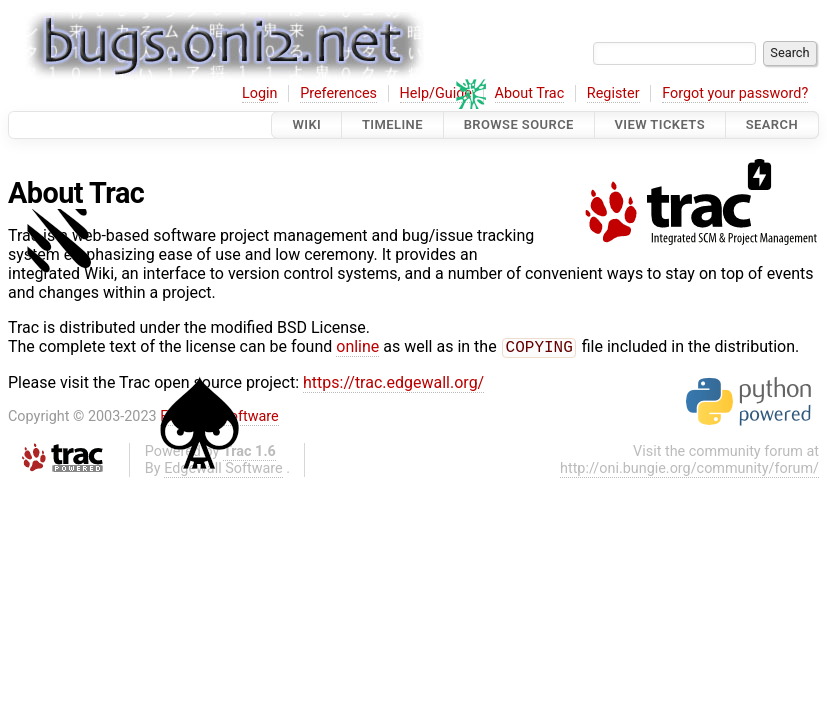  What do you see at coordinates (59, 240) in the screenshot?
I see `indicates heavy rain weather condition` at bounding box center [59, 240].